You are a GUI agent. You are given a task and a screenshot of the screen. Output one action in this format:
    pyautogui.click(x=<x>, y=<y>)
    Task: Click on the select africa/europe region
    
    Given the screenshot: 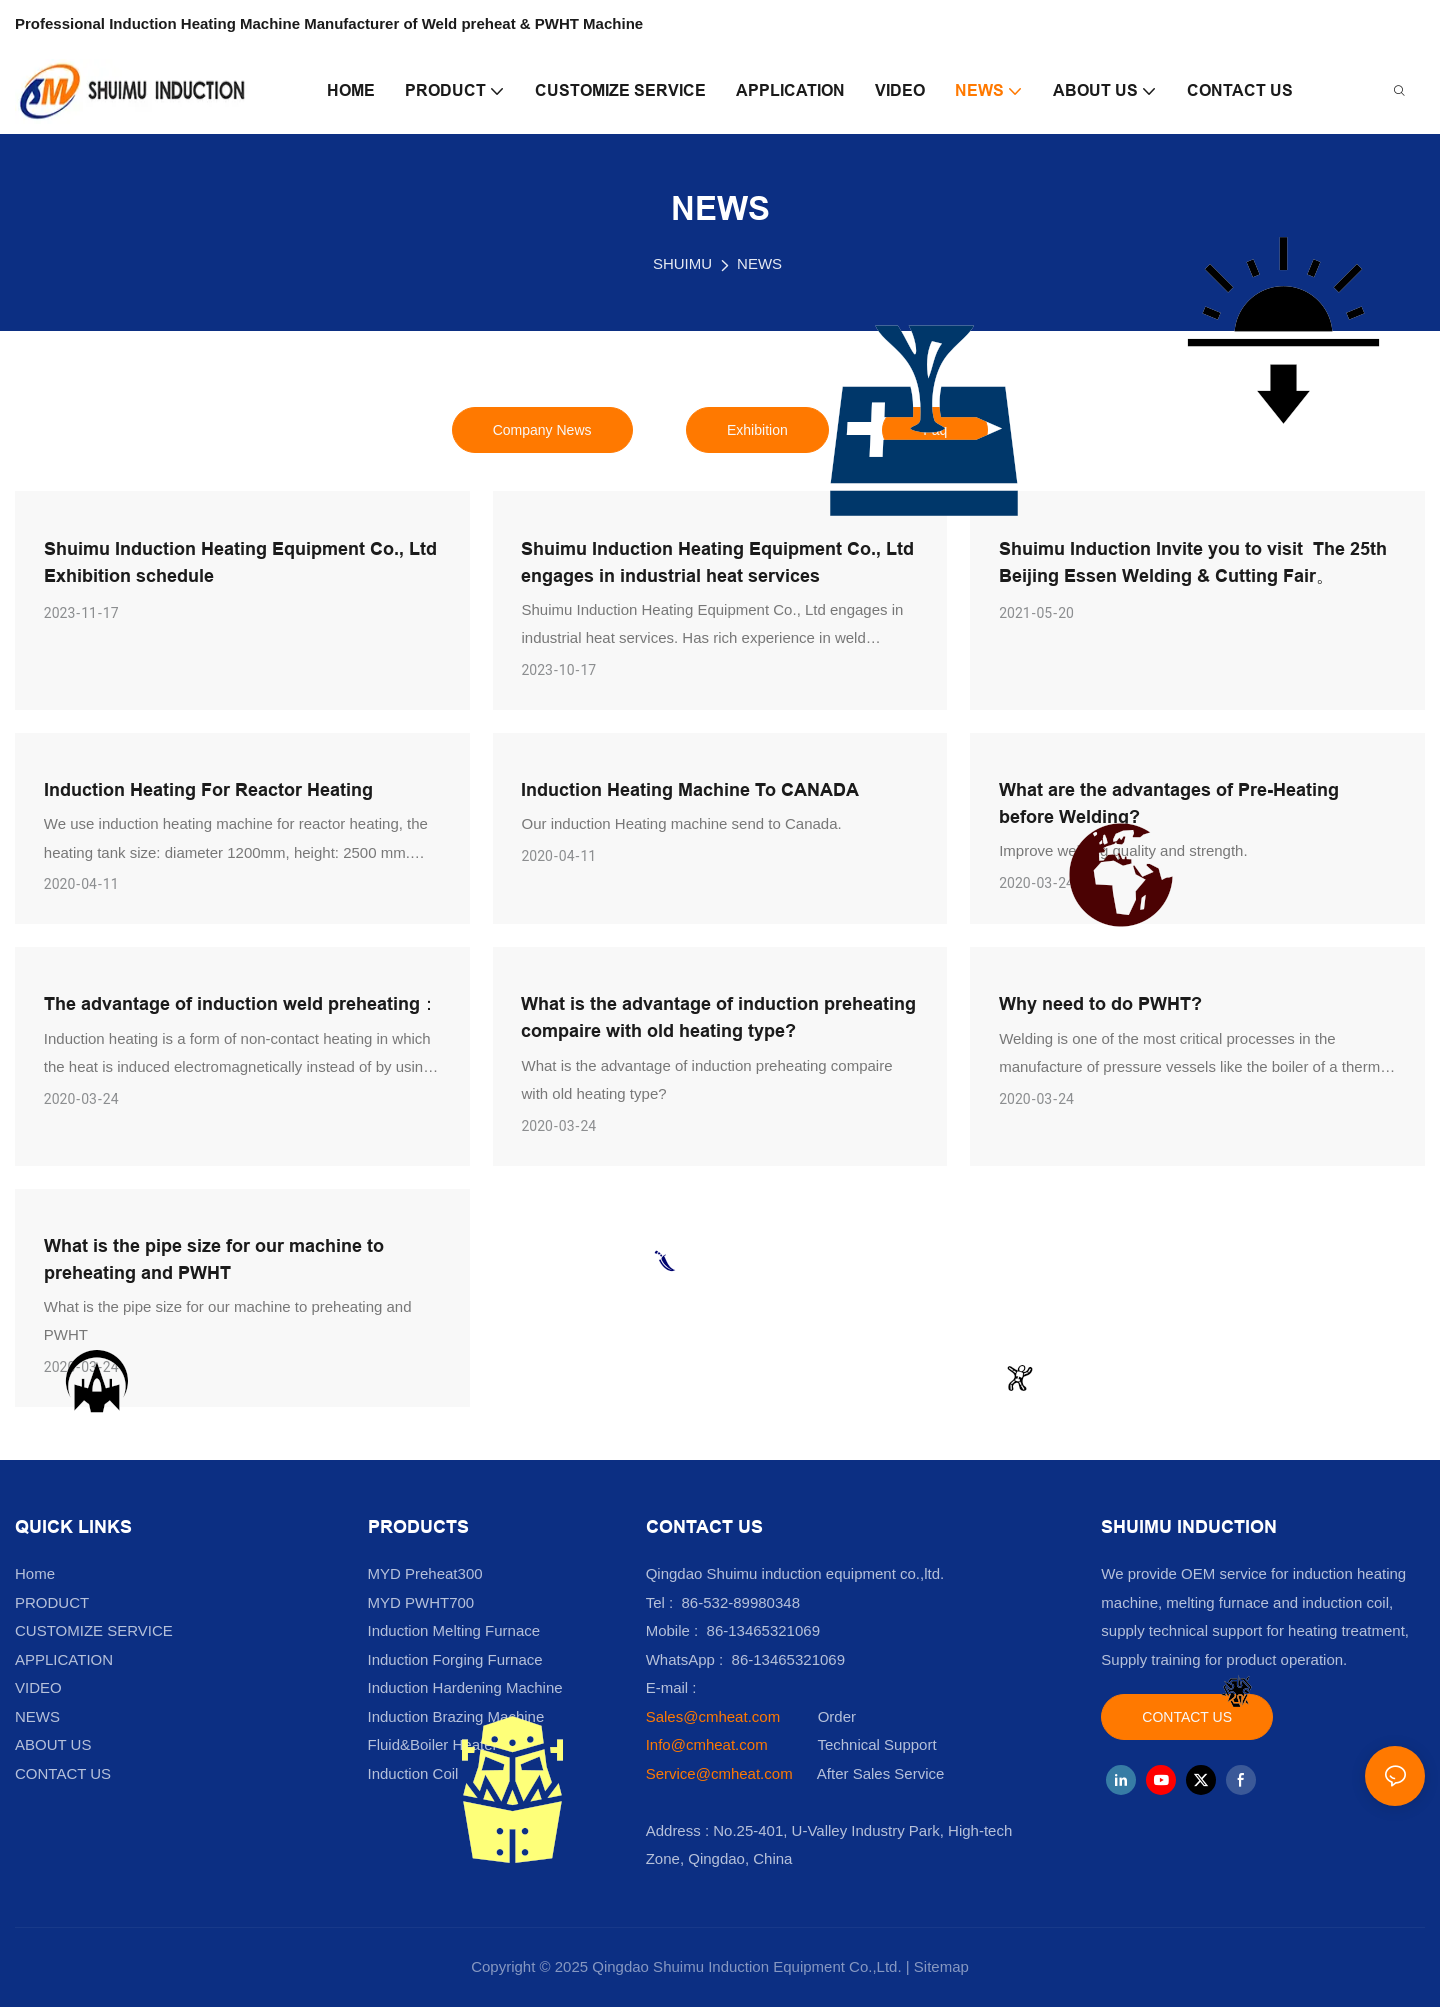 What is the action you would take?
    pyautogui.click(x=1121, y=875)
    